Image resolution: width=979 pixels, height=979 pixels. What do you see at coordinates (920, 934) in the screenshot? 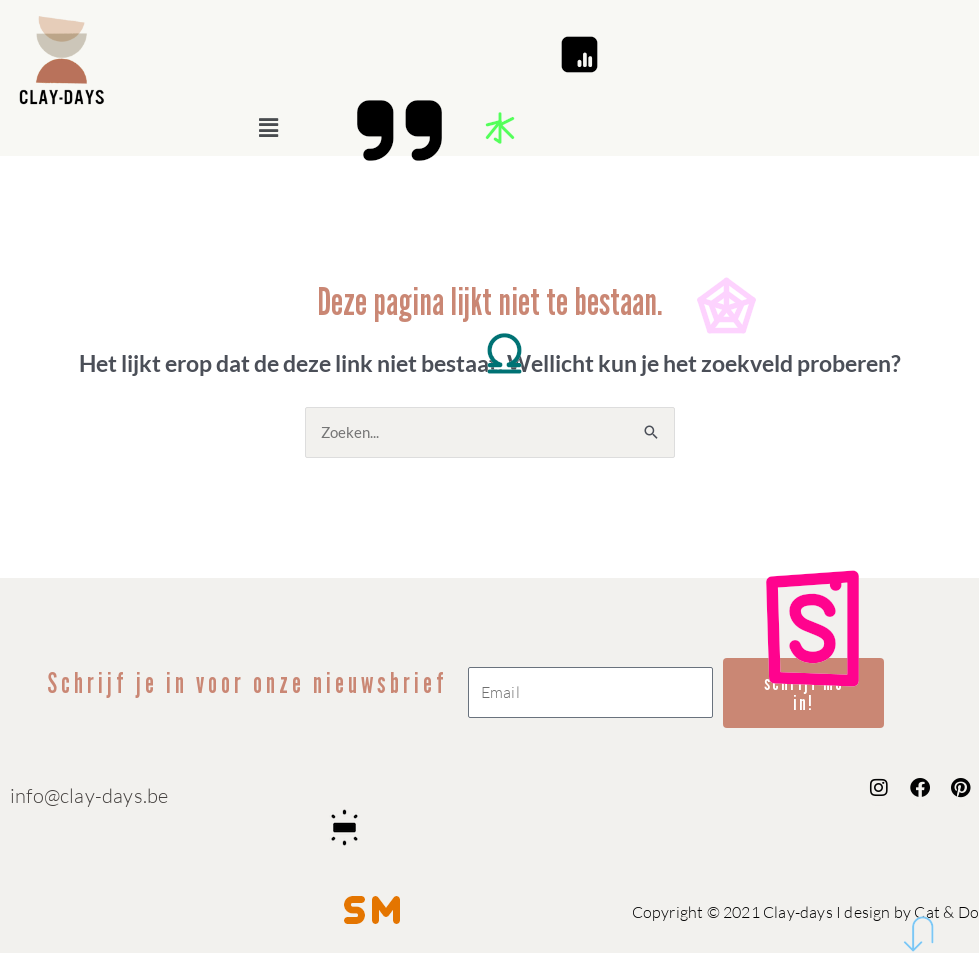
I see `undo or reverse last action` at bounding box center [920, 934].